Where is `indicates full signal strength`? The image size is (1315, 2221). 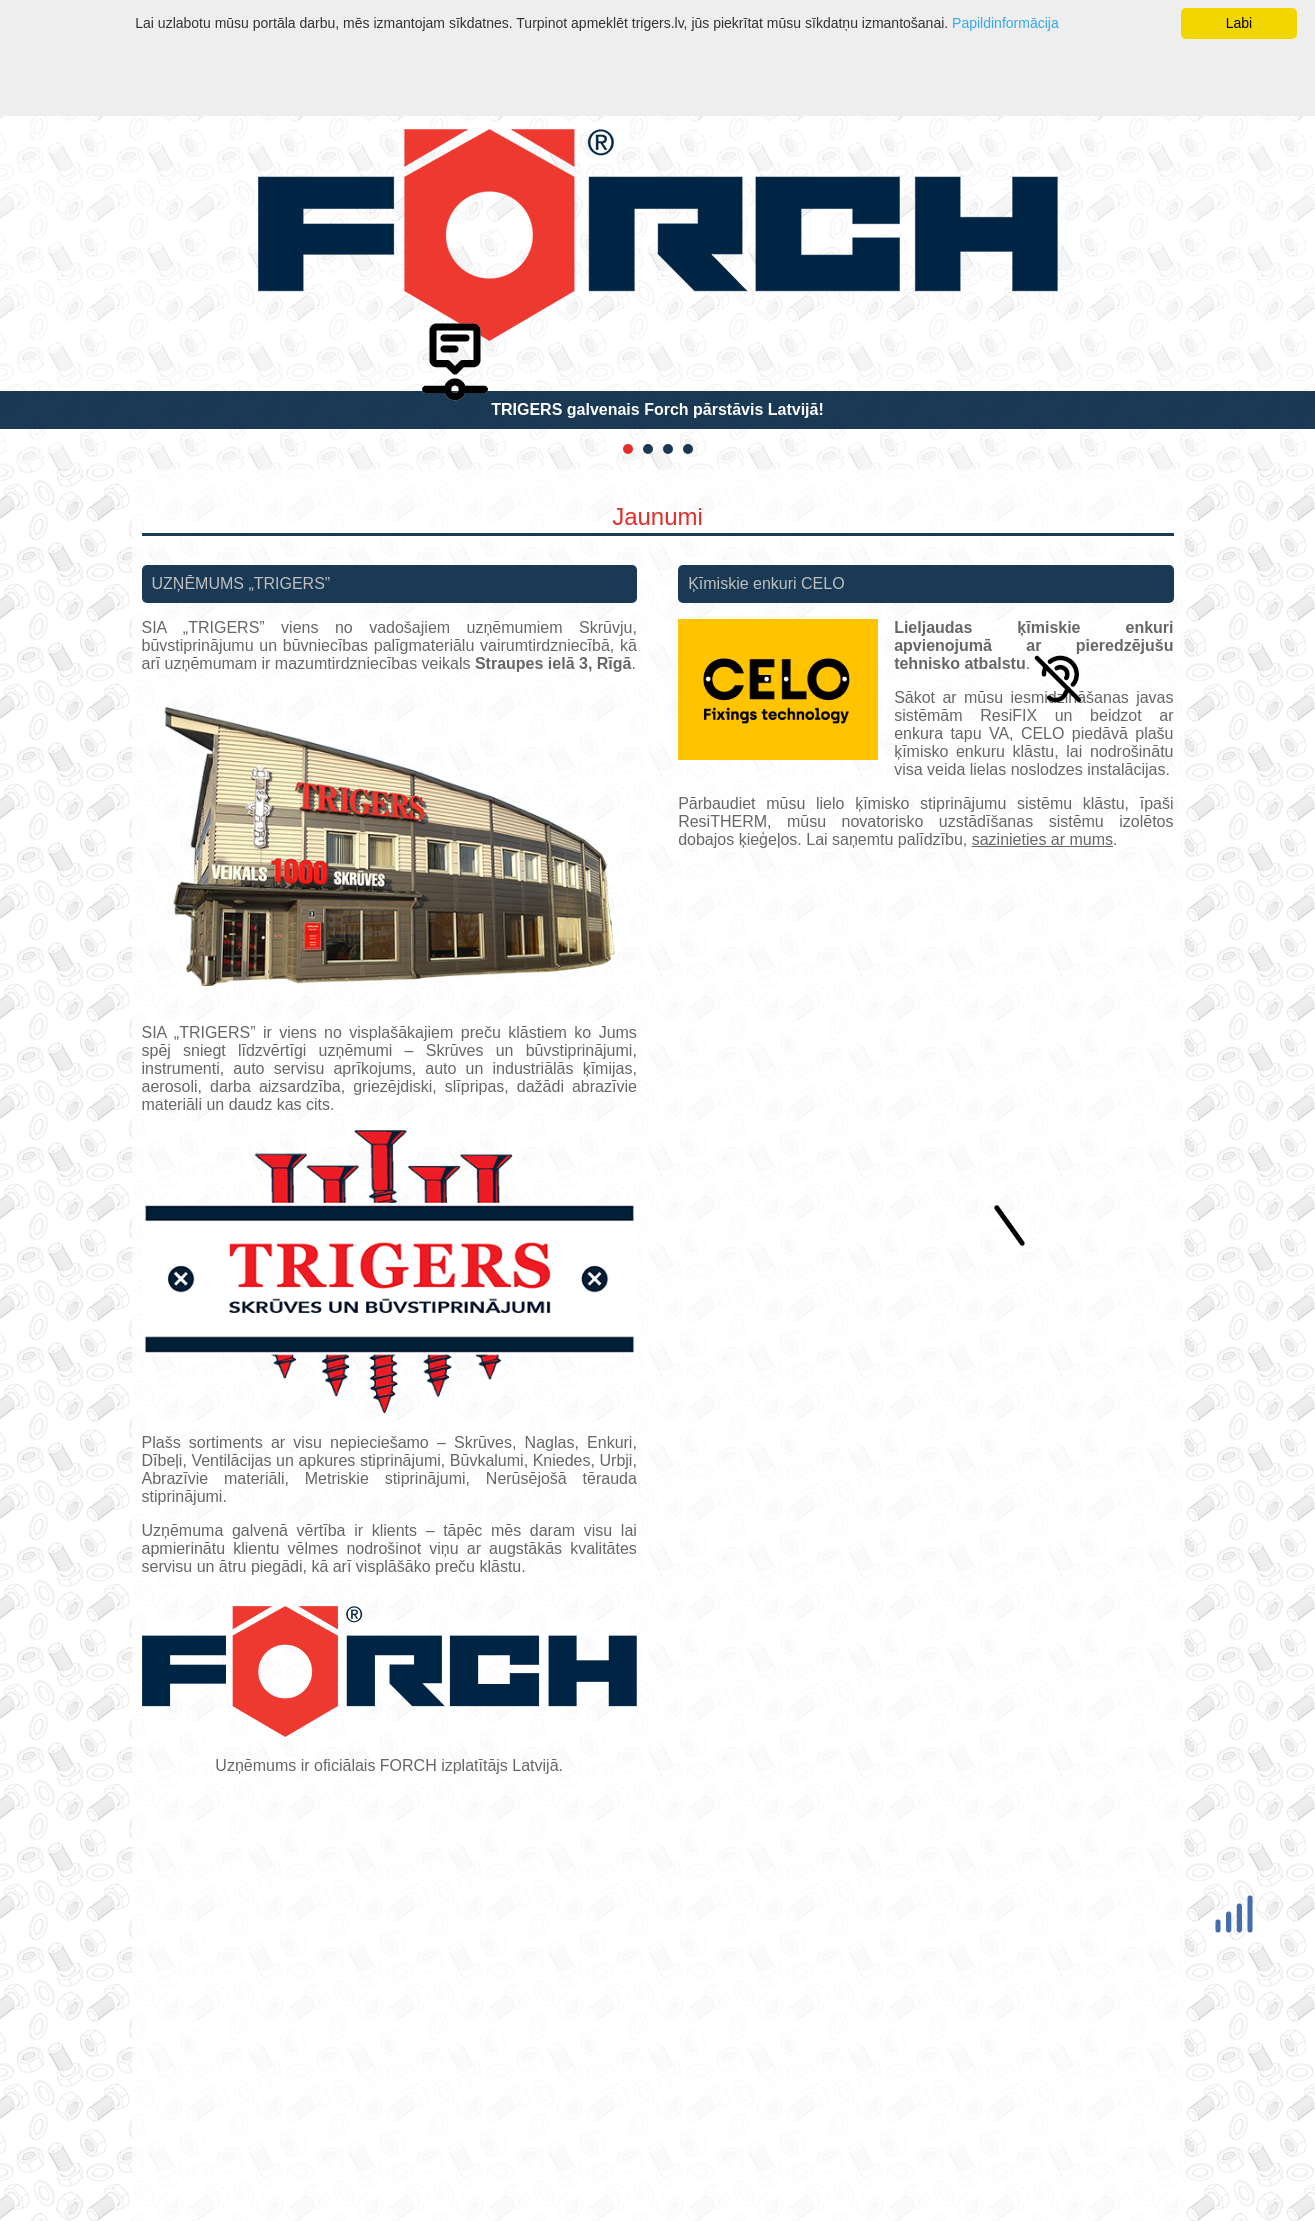 indicates full signal strength is located at coordinates (1234, 1914).